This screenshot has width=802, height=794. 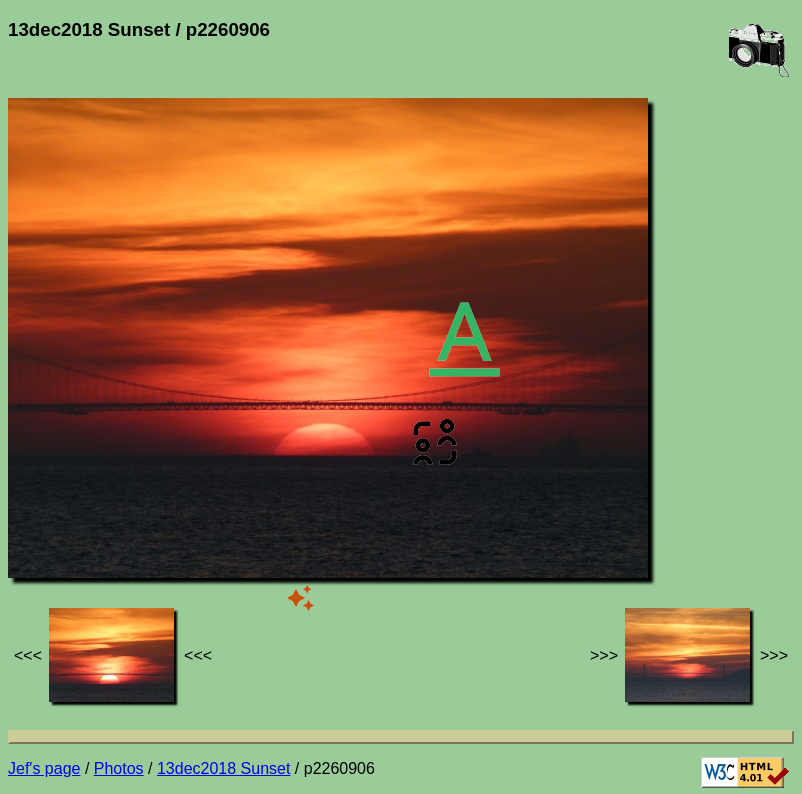 I want to click on peer-to-peer connection or transfer, so click(x=435, y=443).